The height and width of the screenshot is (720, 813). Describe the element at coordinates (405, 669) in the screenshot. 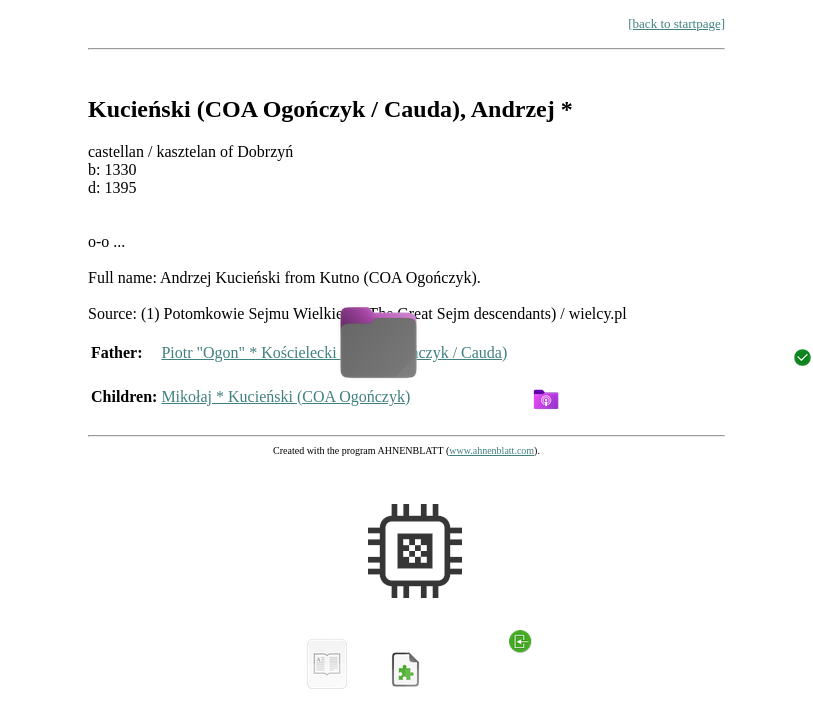

I see `openoffice or libreoffice extension file` at that location.